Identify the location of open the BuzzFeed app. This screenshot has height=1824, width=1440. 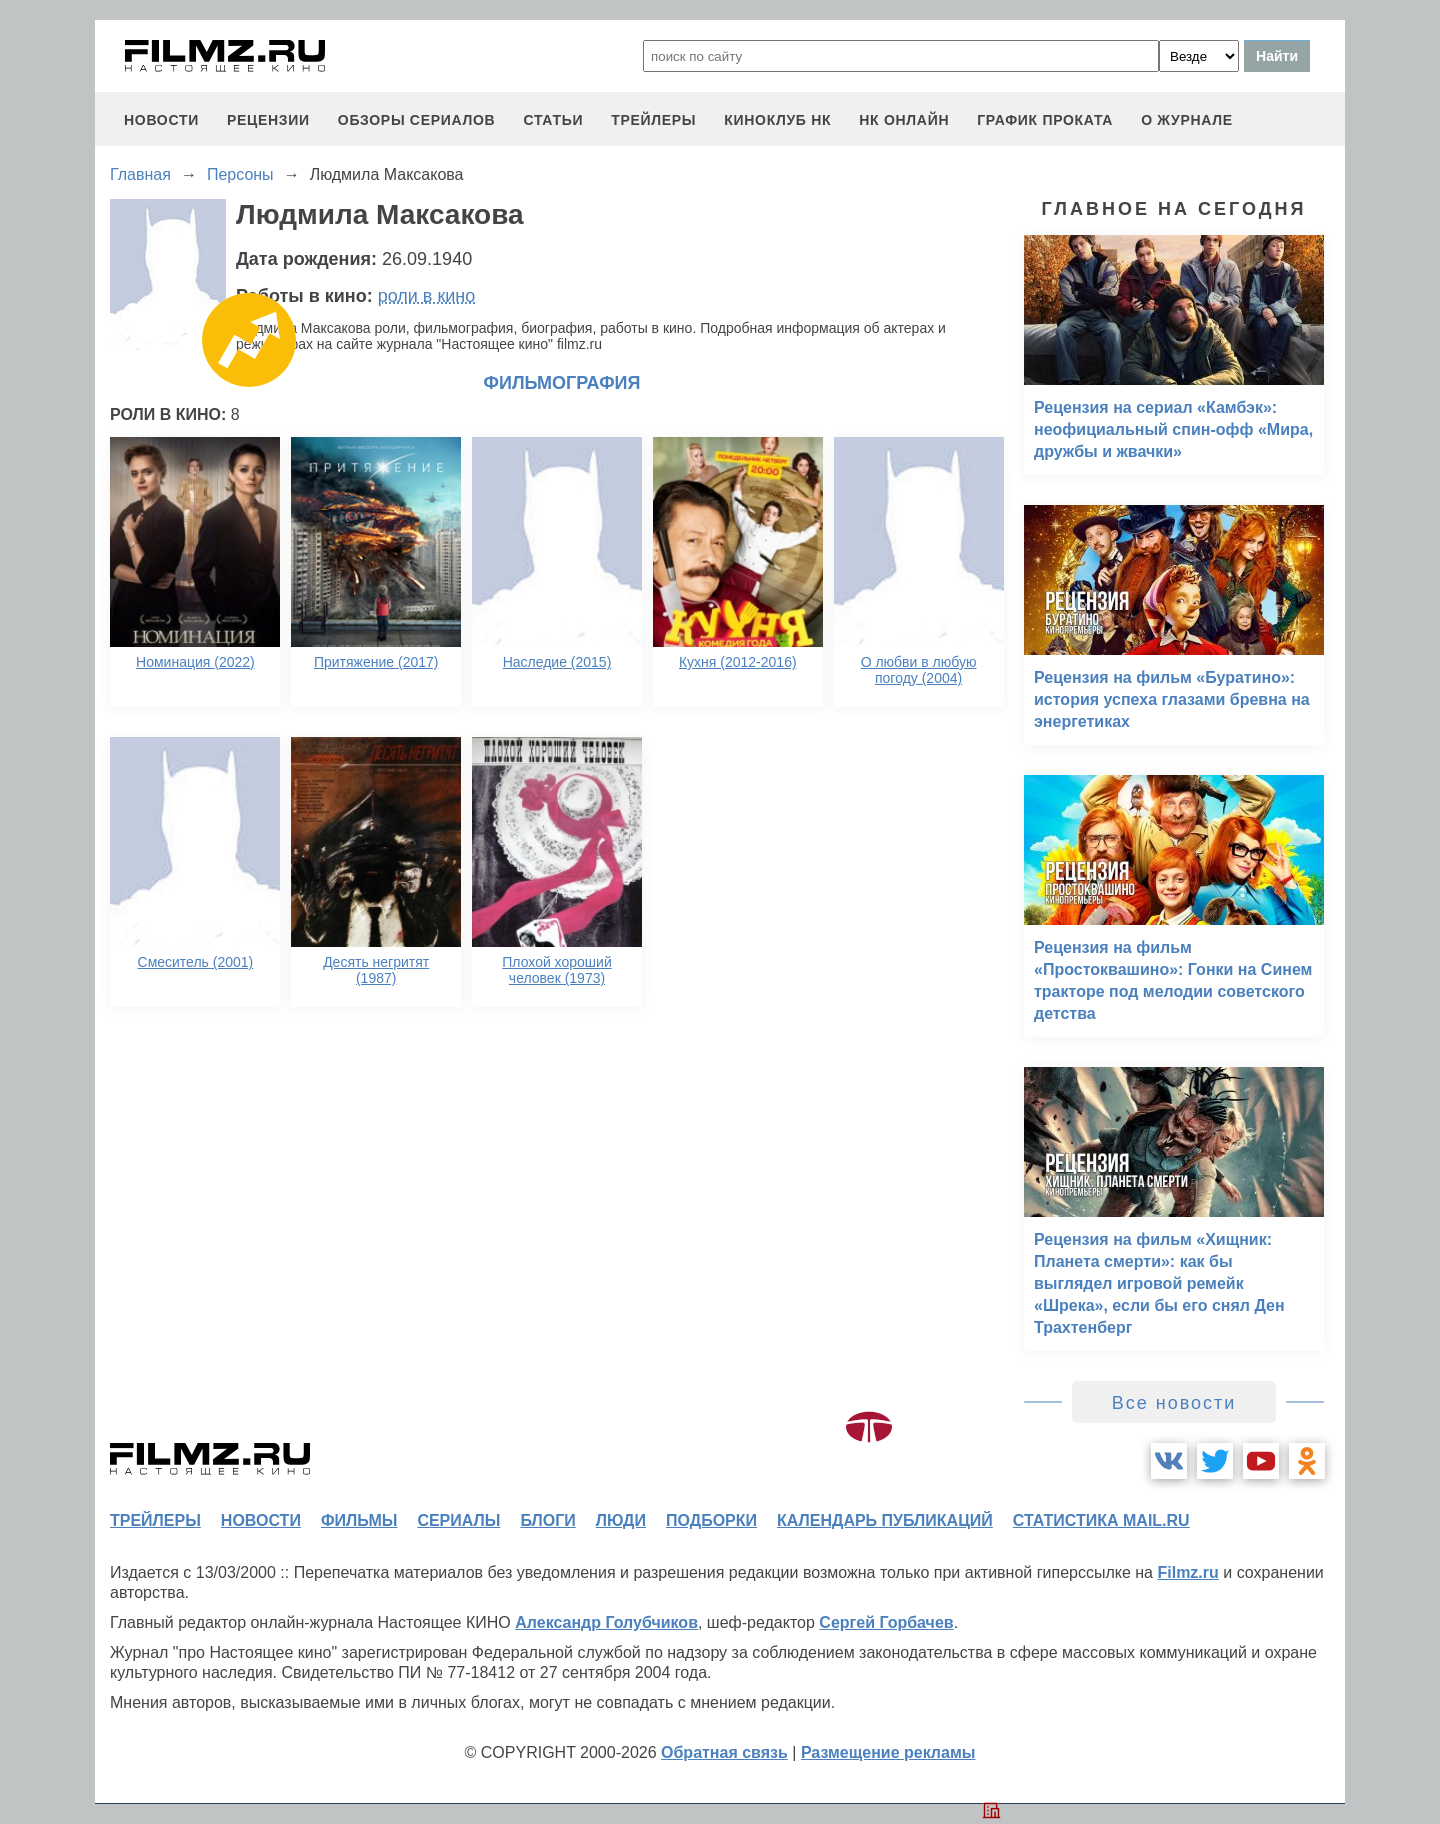
(249, 340).